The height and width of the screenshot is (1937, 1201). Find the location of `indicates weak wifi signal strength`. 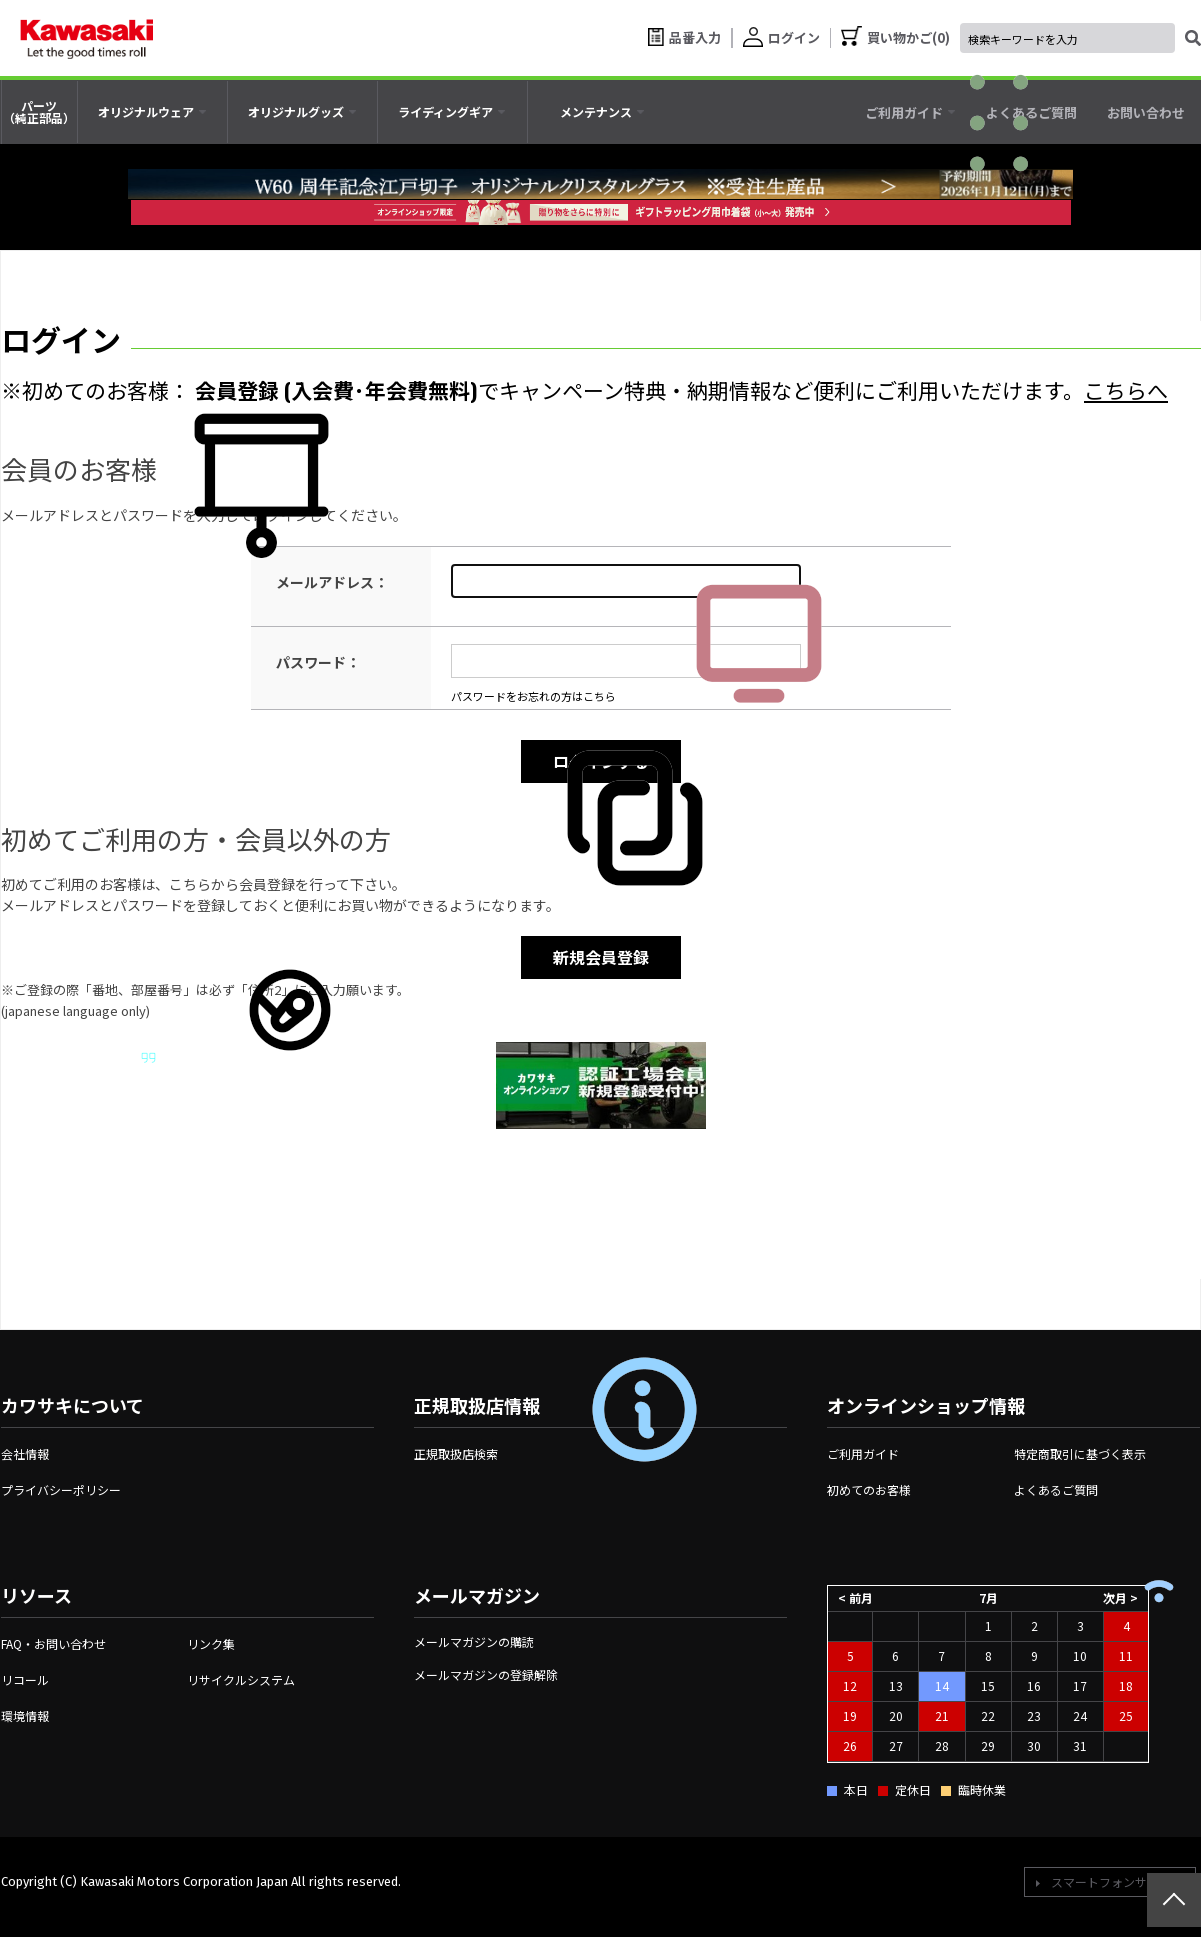

indicates weak wifi signal strength is located at coordinates (1159, 1577).